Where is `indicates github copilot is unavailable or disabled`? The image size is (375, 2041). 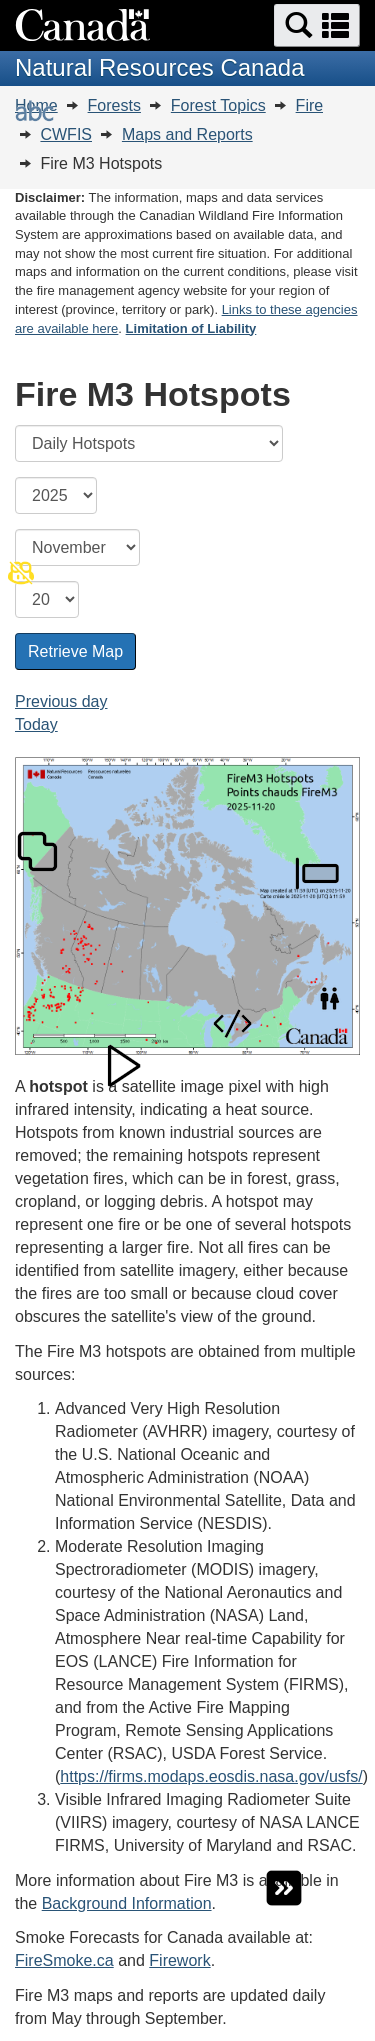
indicates github copilot is unavailable or disabled is located at coordinates (21, 573).